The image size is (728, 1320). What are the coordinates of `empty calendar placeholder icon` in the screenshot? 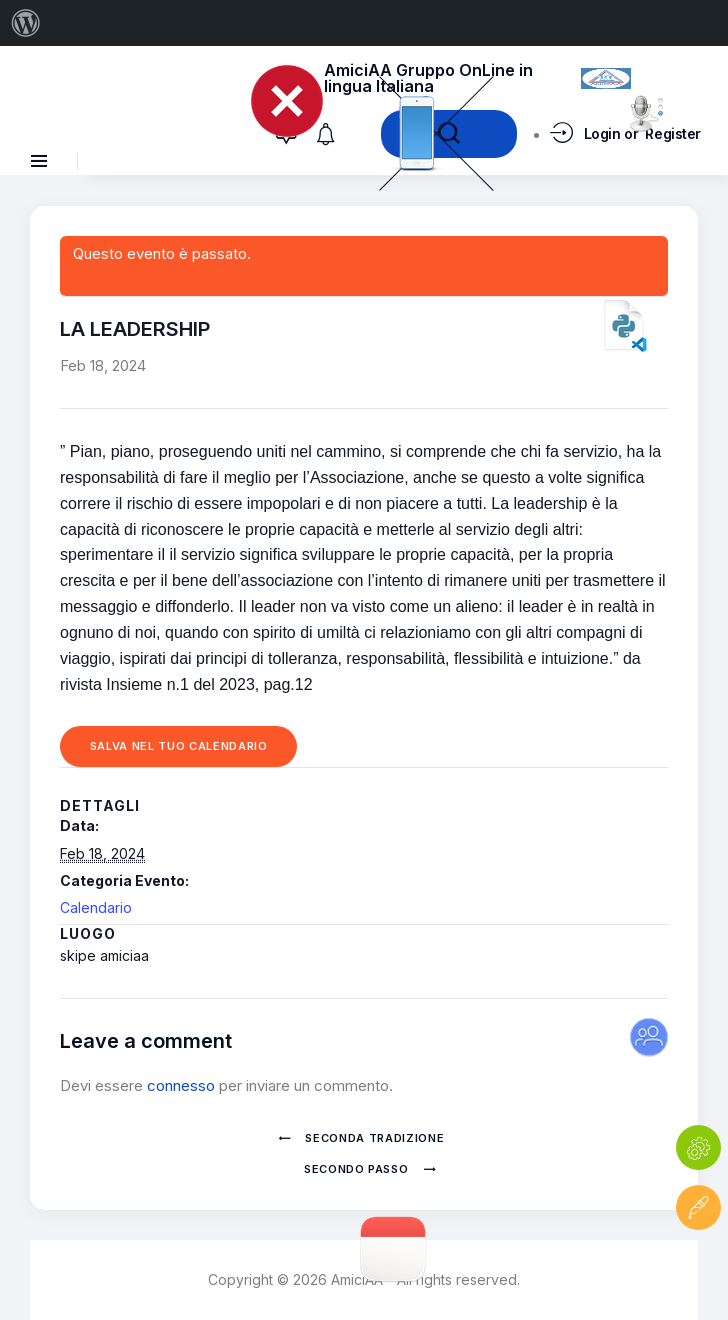 It's located at (393, 1249).